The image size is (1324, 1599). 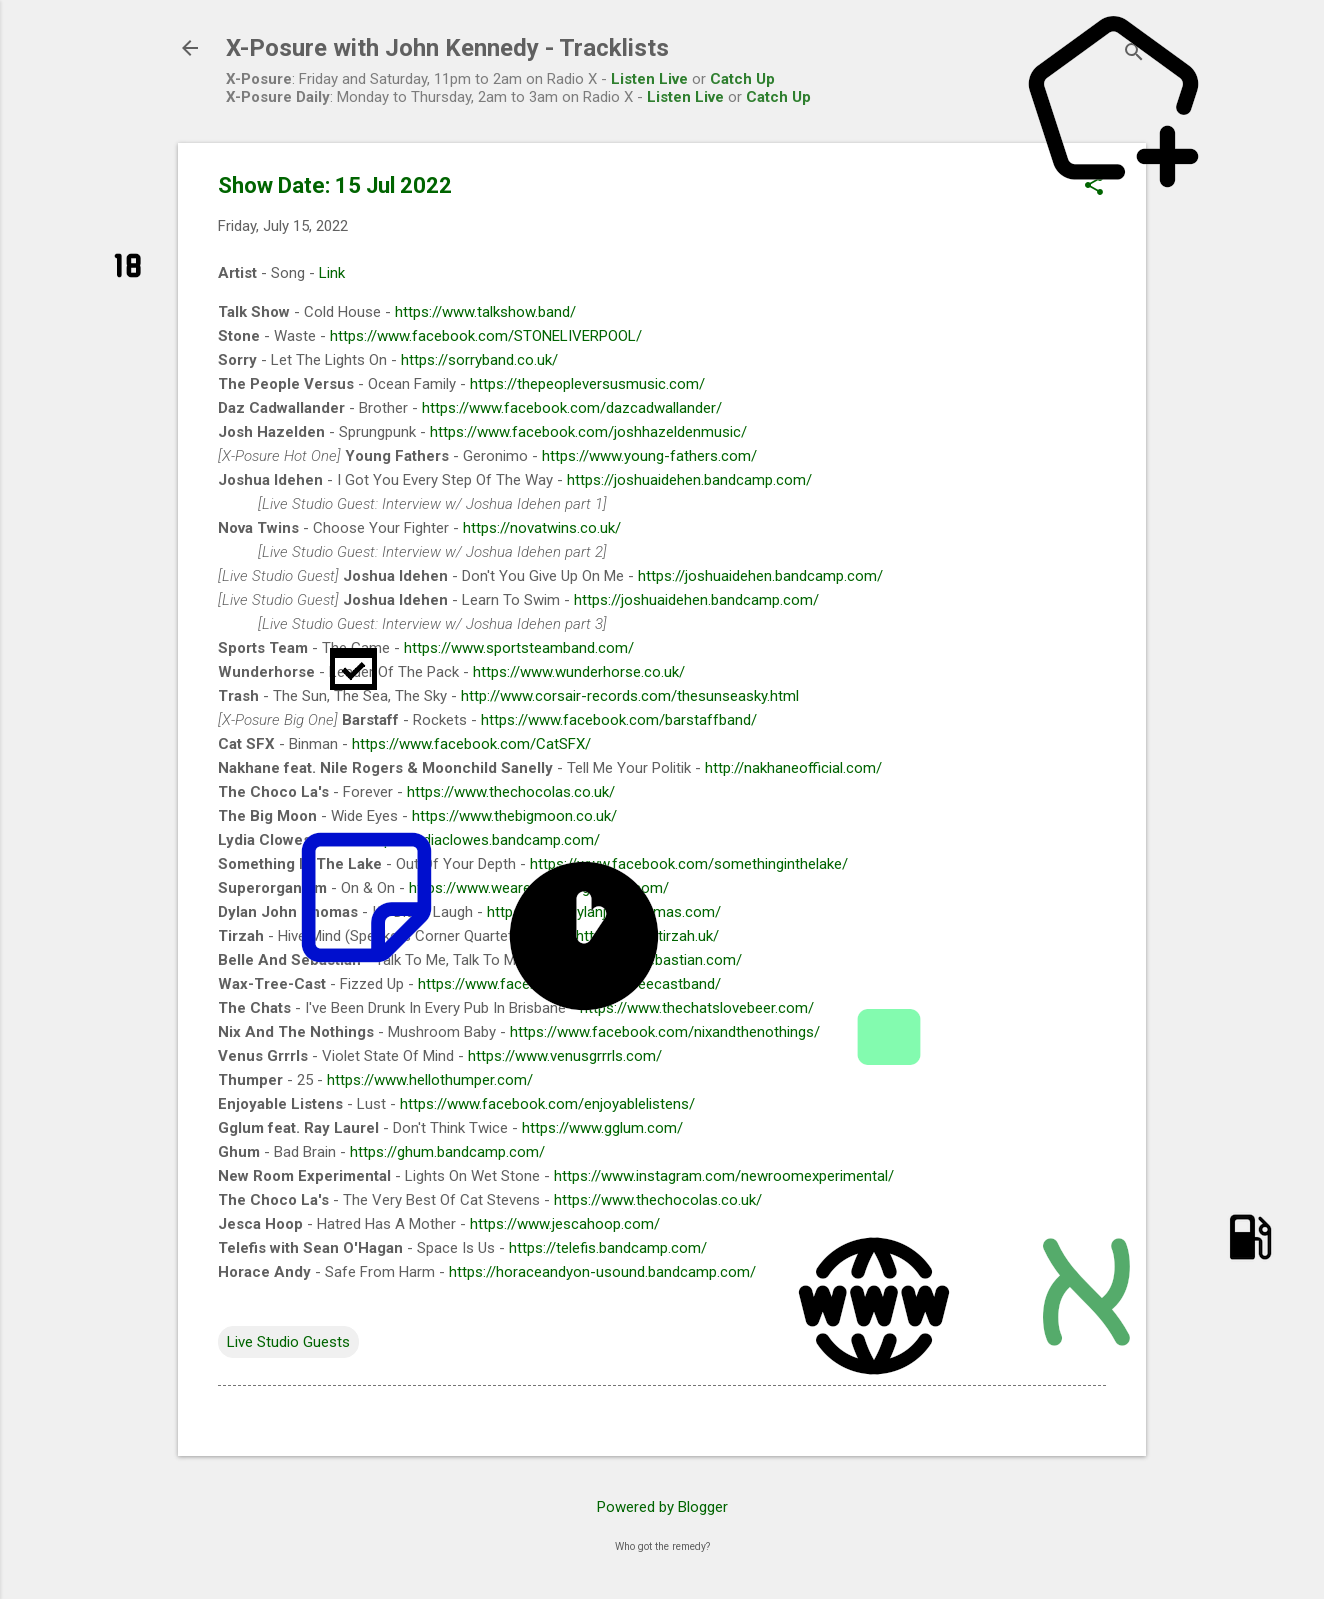 I want to click on open website or browse the web, so click(x=874, y=1306).